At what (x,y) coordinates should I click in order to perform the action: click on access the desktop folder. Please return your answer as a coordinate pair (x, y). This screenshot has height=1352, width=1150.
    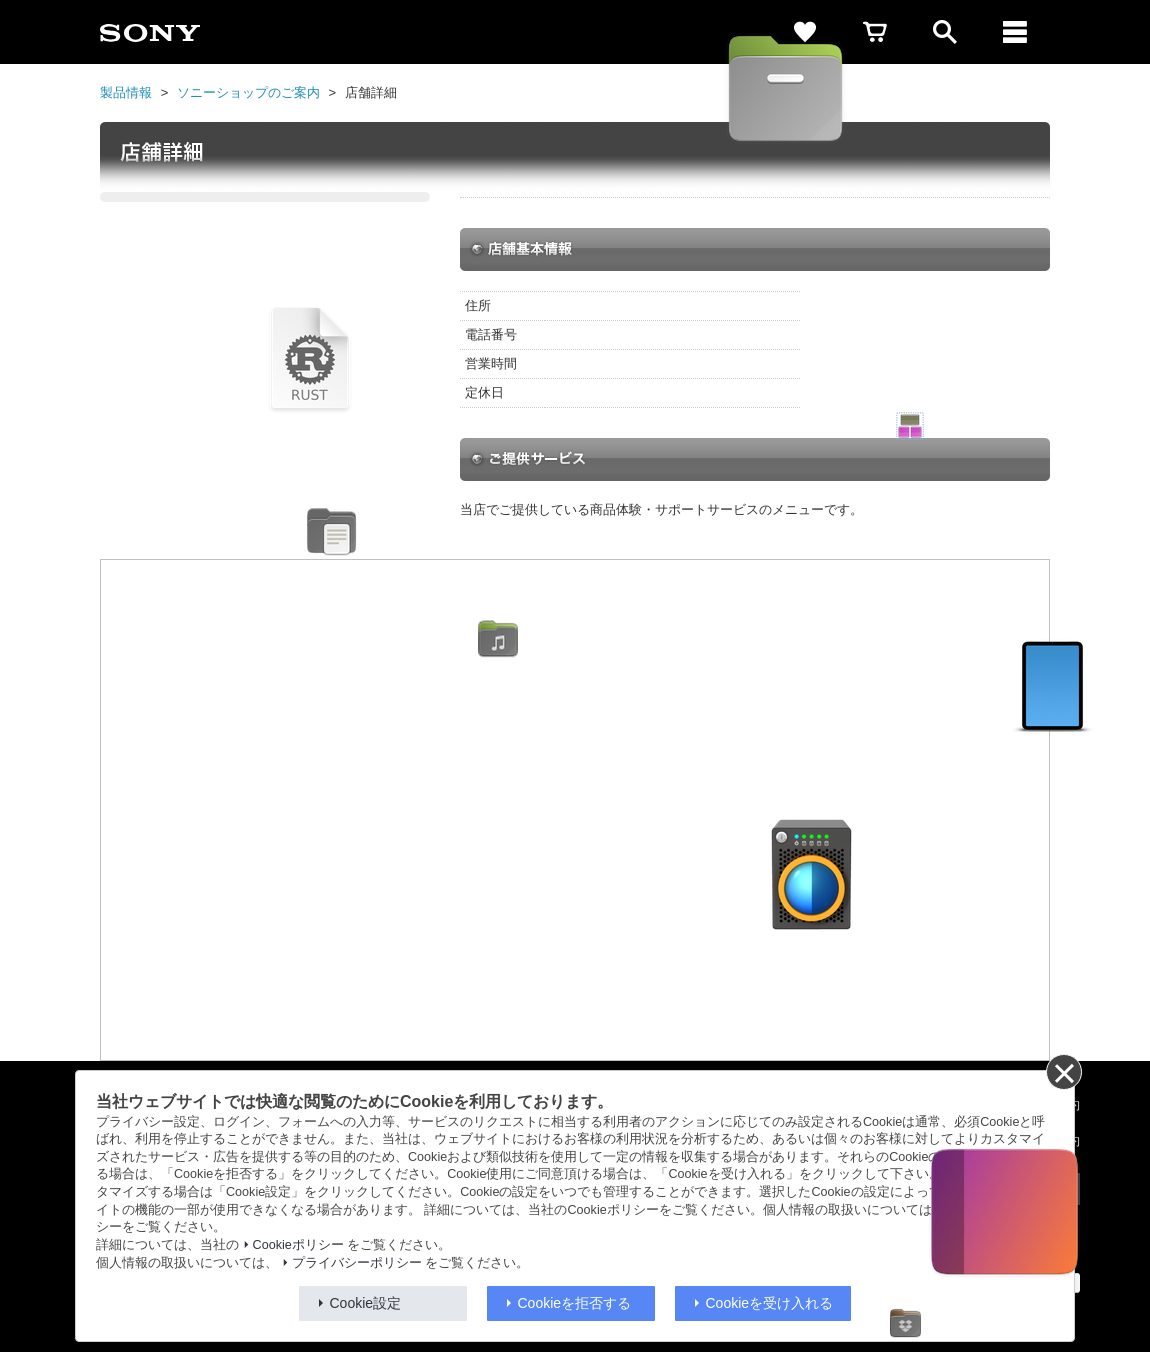
    Looking at the image, I should click on (1004, 1206).